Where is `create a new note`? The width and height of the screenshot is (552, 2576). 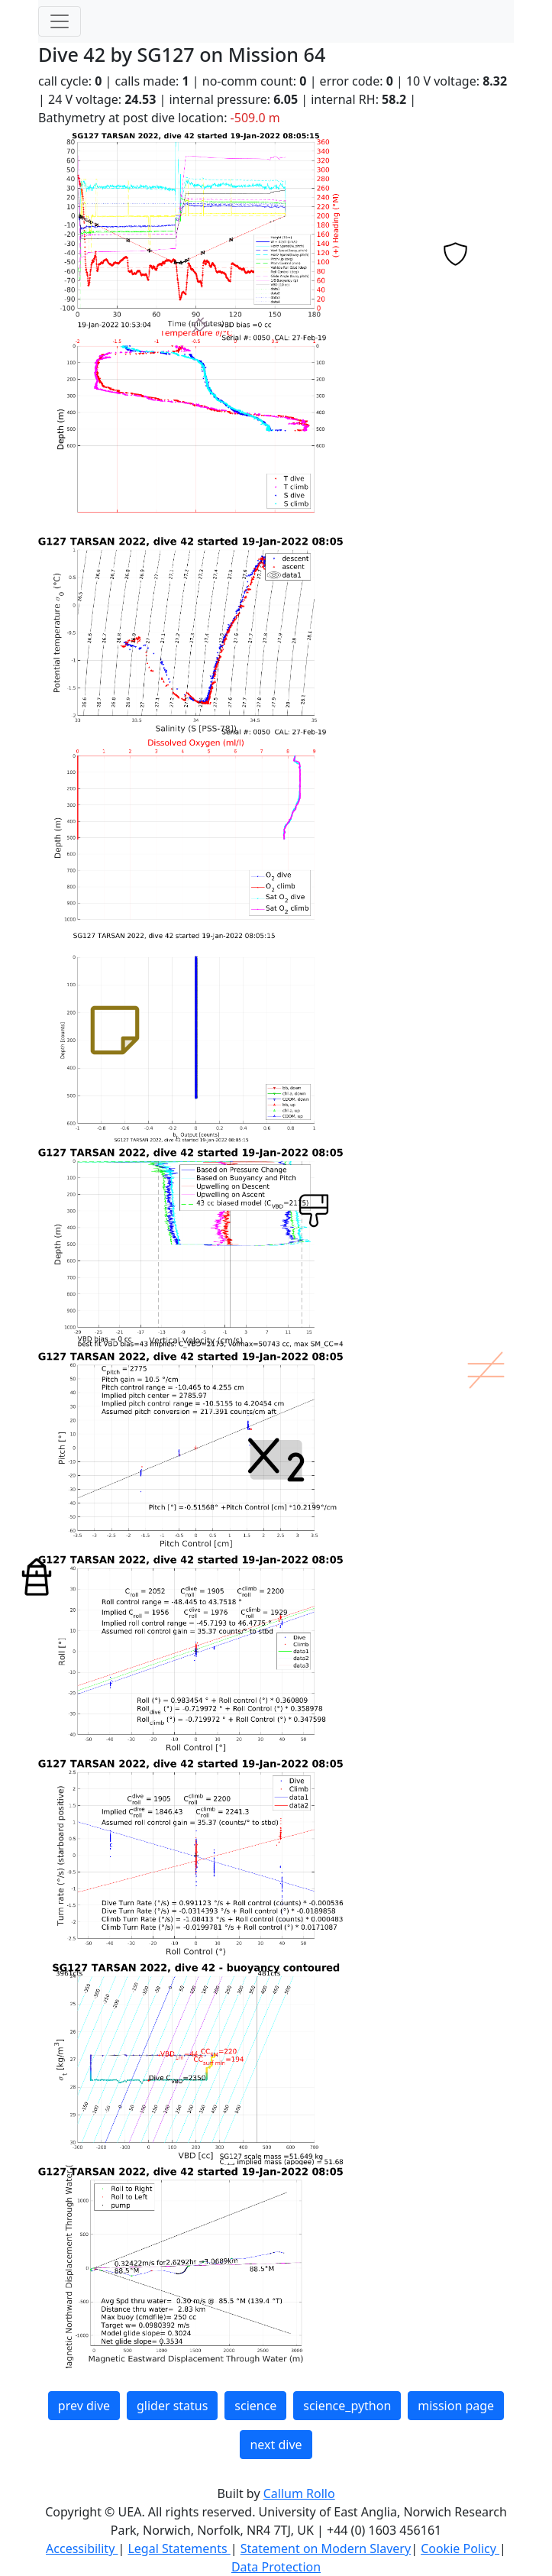 create a new note is located at coordinates (115, 1030).